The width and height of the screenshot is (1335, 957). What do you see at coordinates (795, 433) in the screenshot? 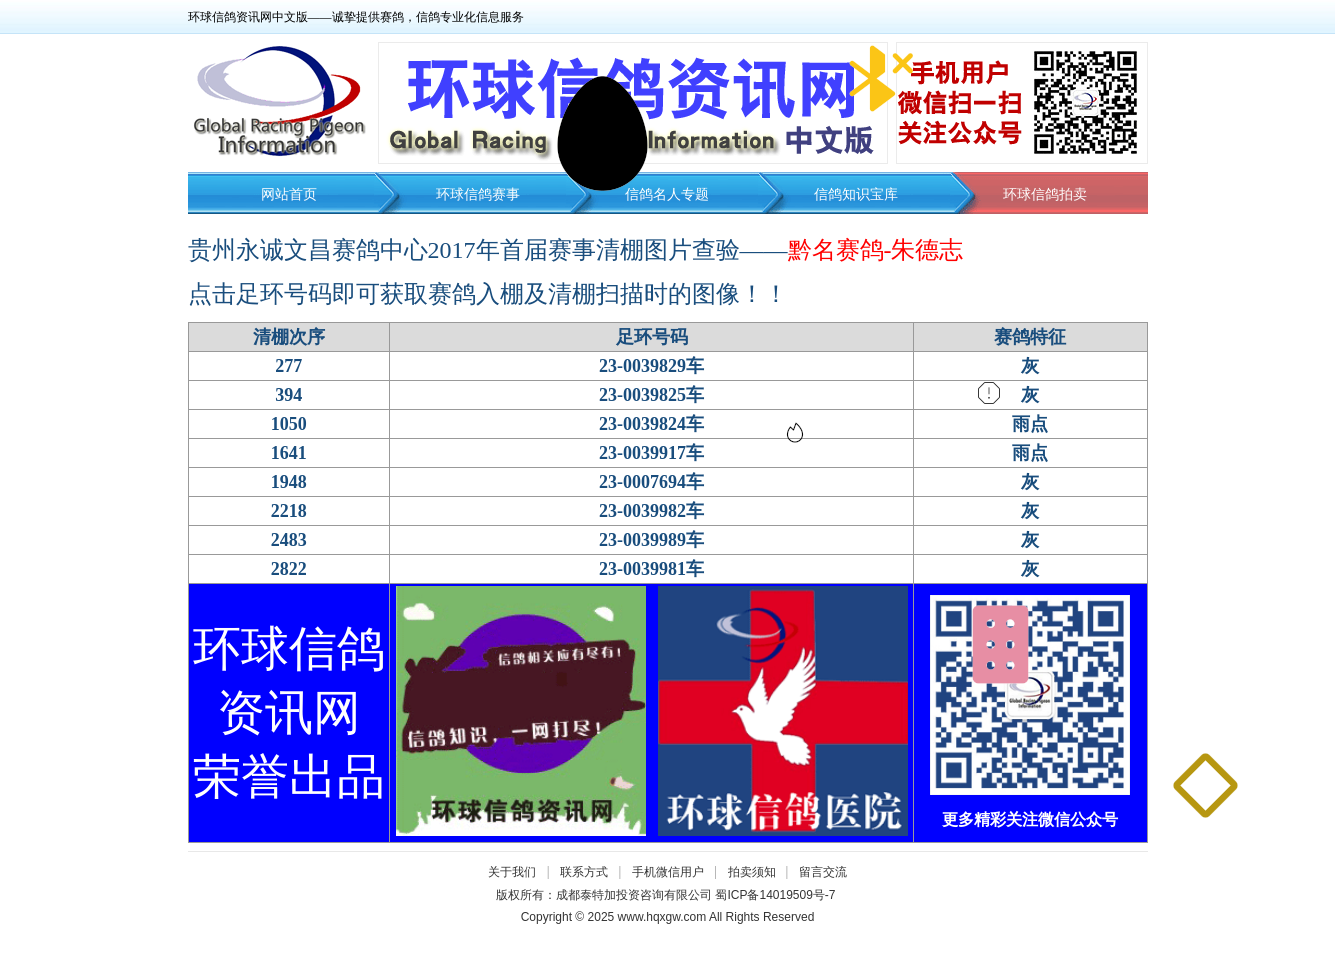
I see `indicates trending or popular content` at bounding box center [795, 433].